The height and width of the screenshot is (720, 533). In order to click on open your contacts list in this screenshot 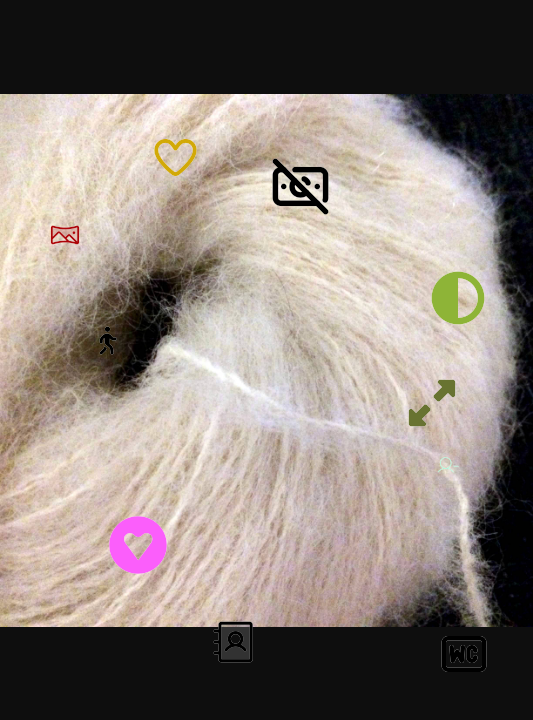, I will do `click(234, 642)`.